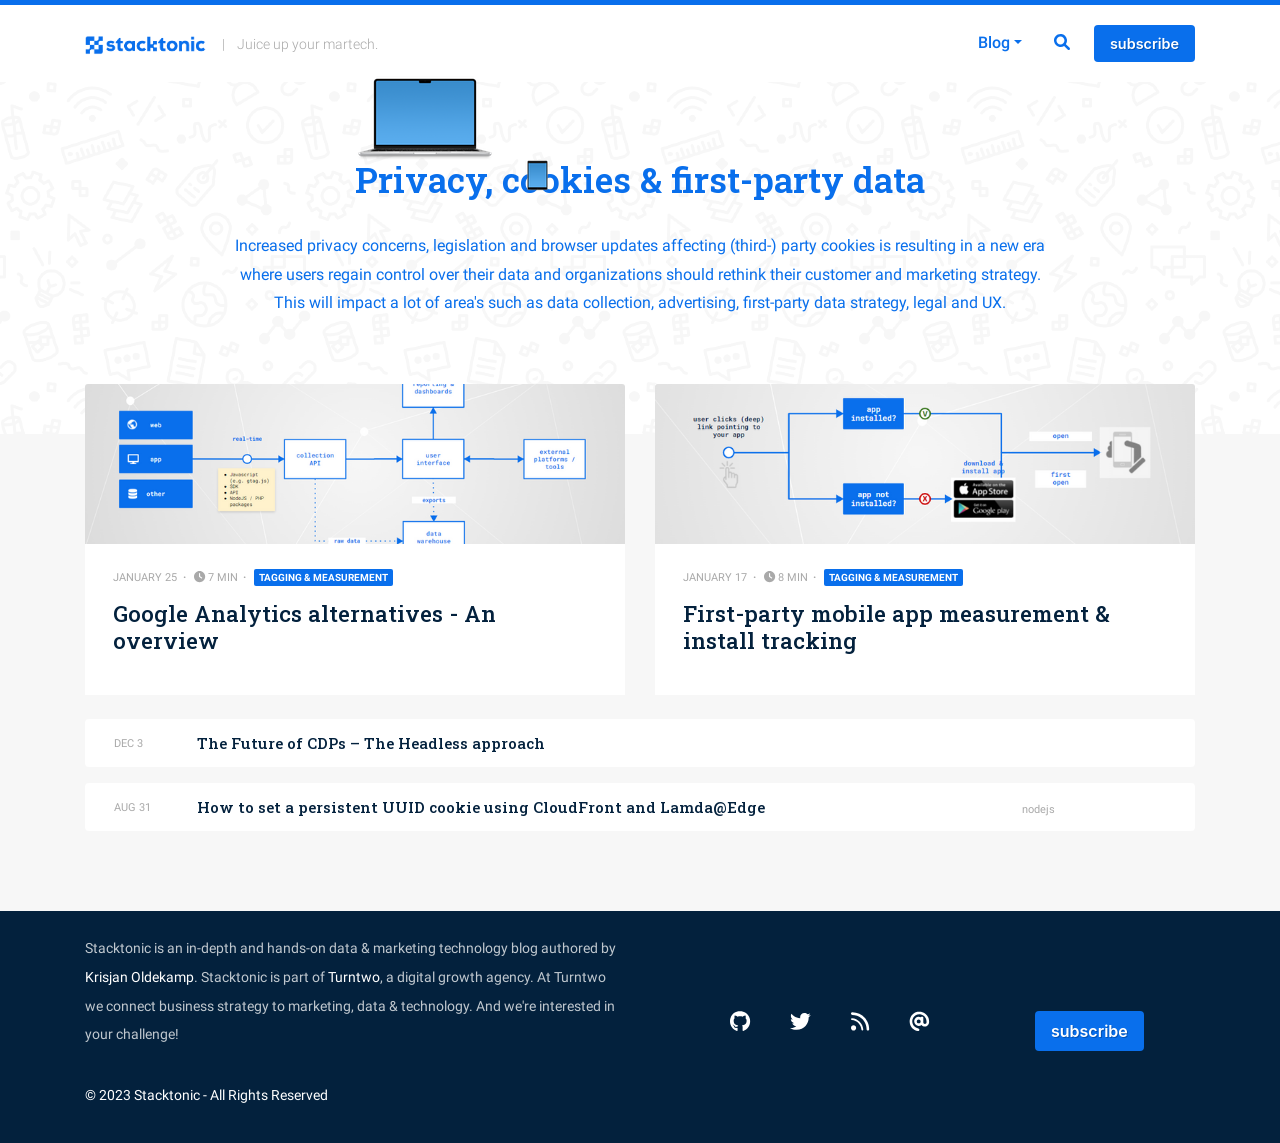 Image resolution: width=1280 pixels, height=1143 pixels. I want to click on indicates this device is a MacBook Air, so click(425, 106).